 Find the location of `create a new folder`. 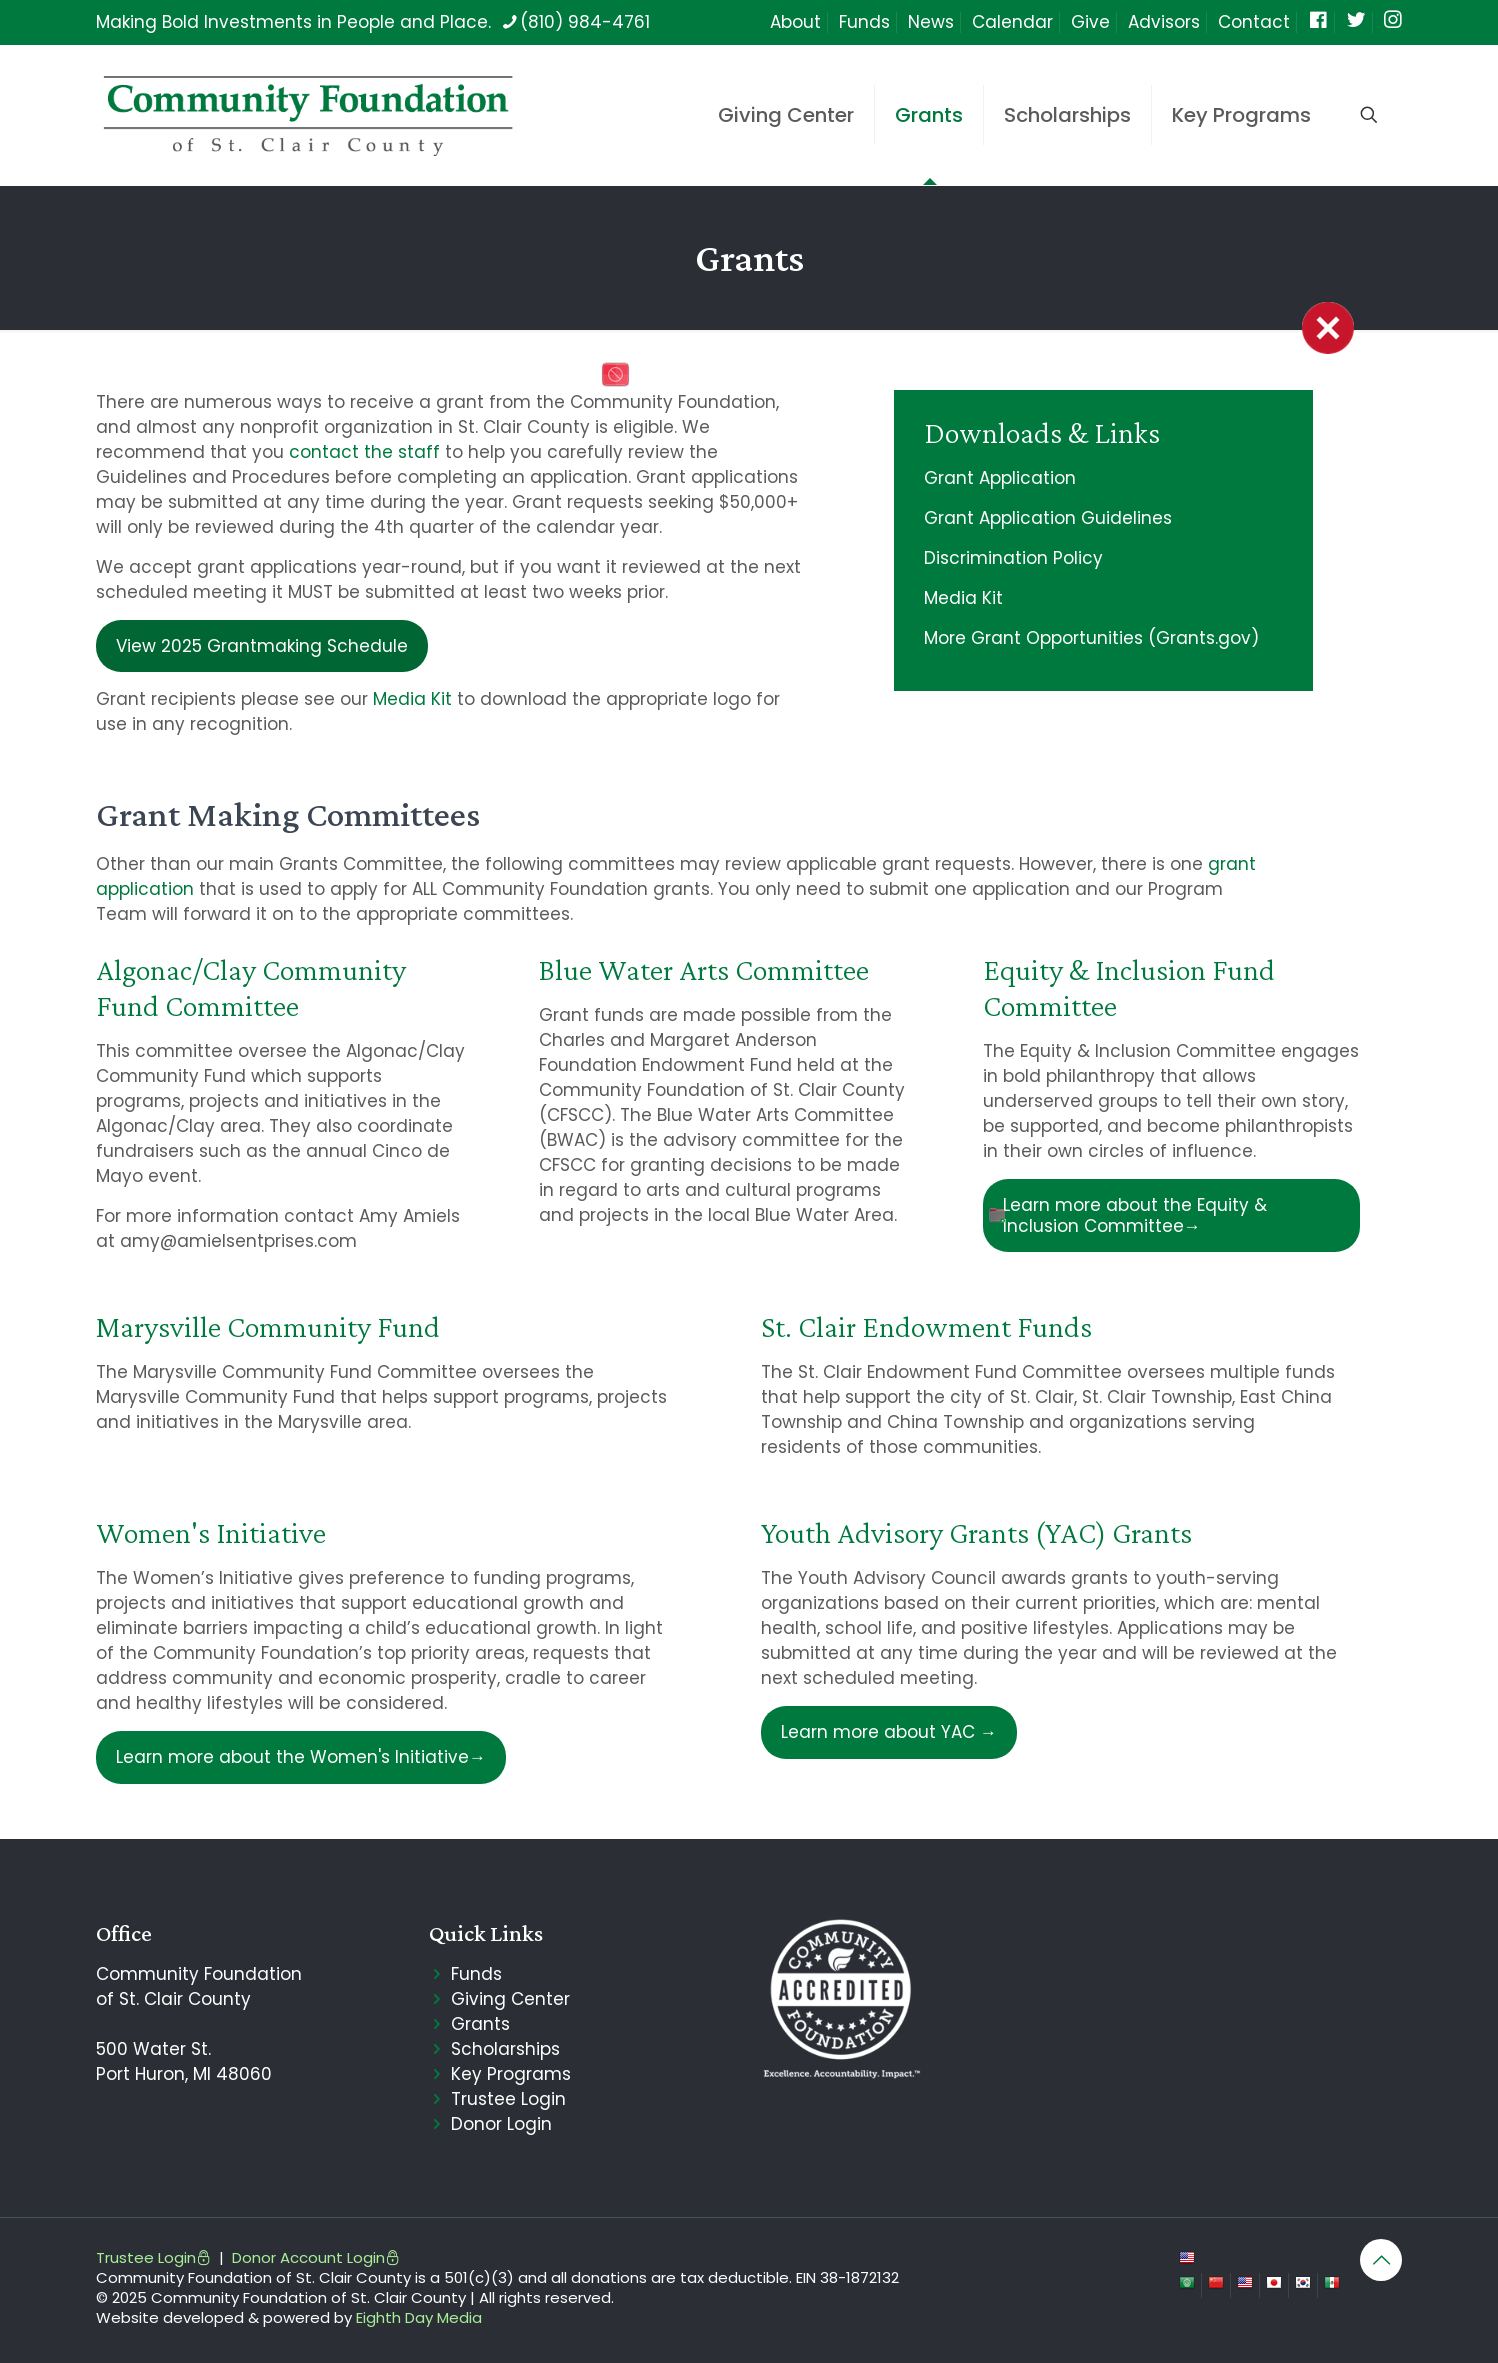

create a new folder is located at coordinates (997, 1215).